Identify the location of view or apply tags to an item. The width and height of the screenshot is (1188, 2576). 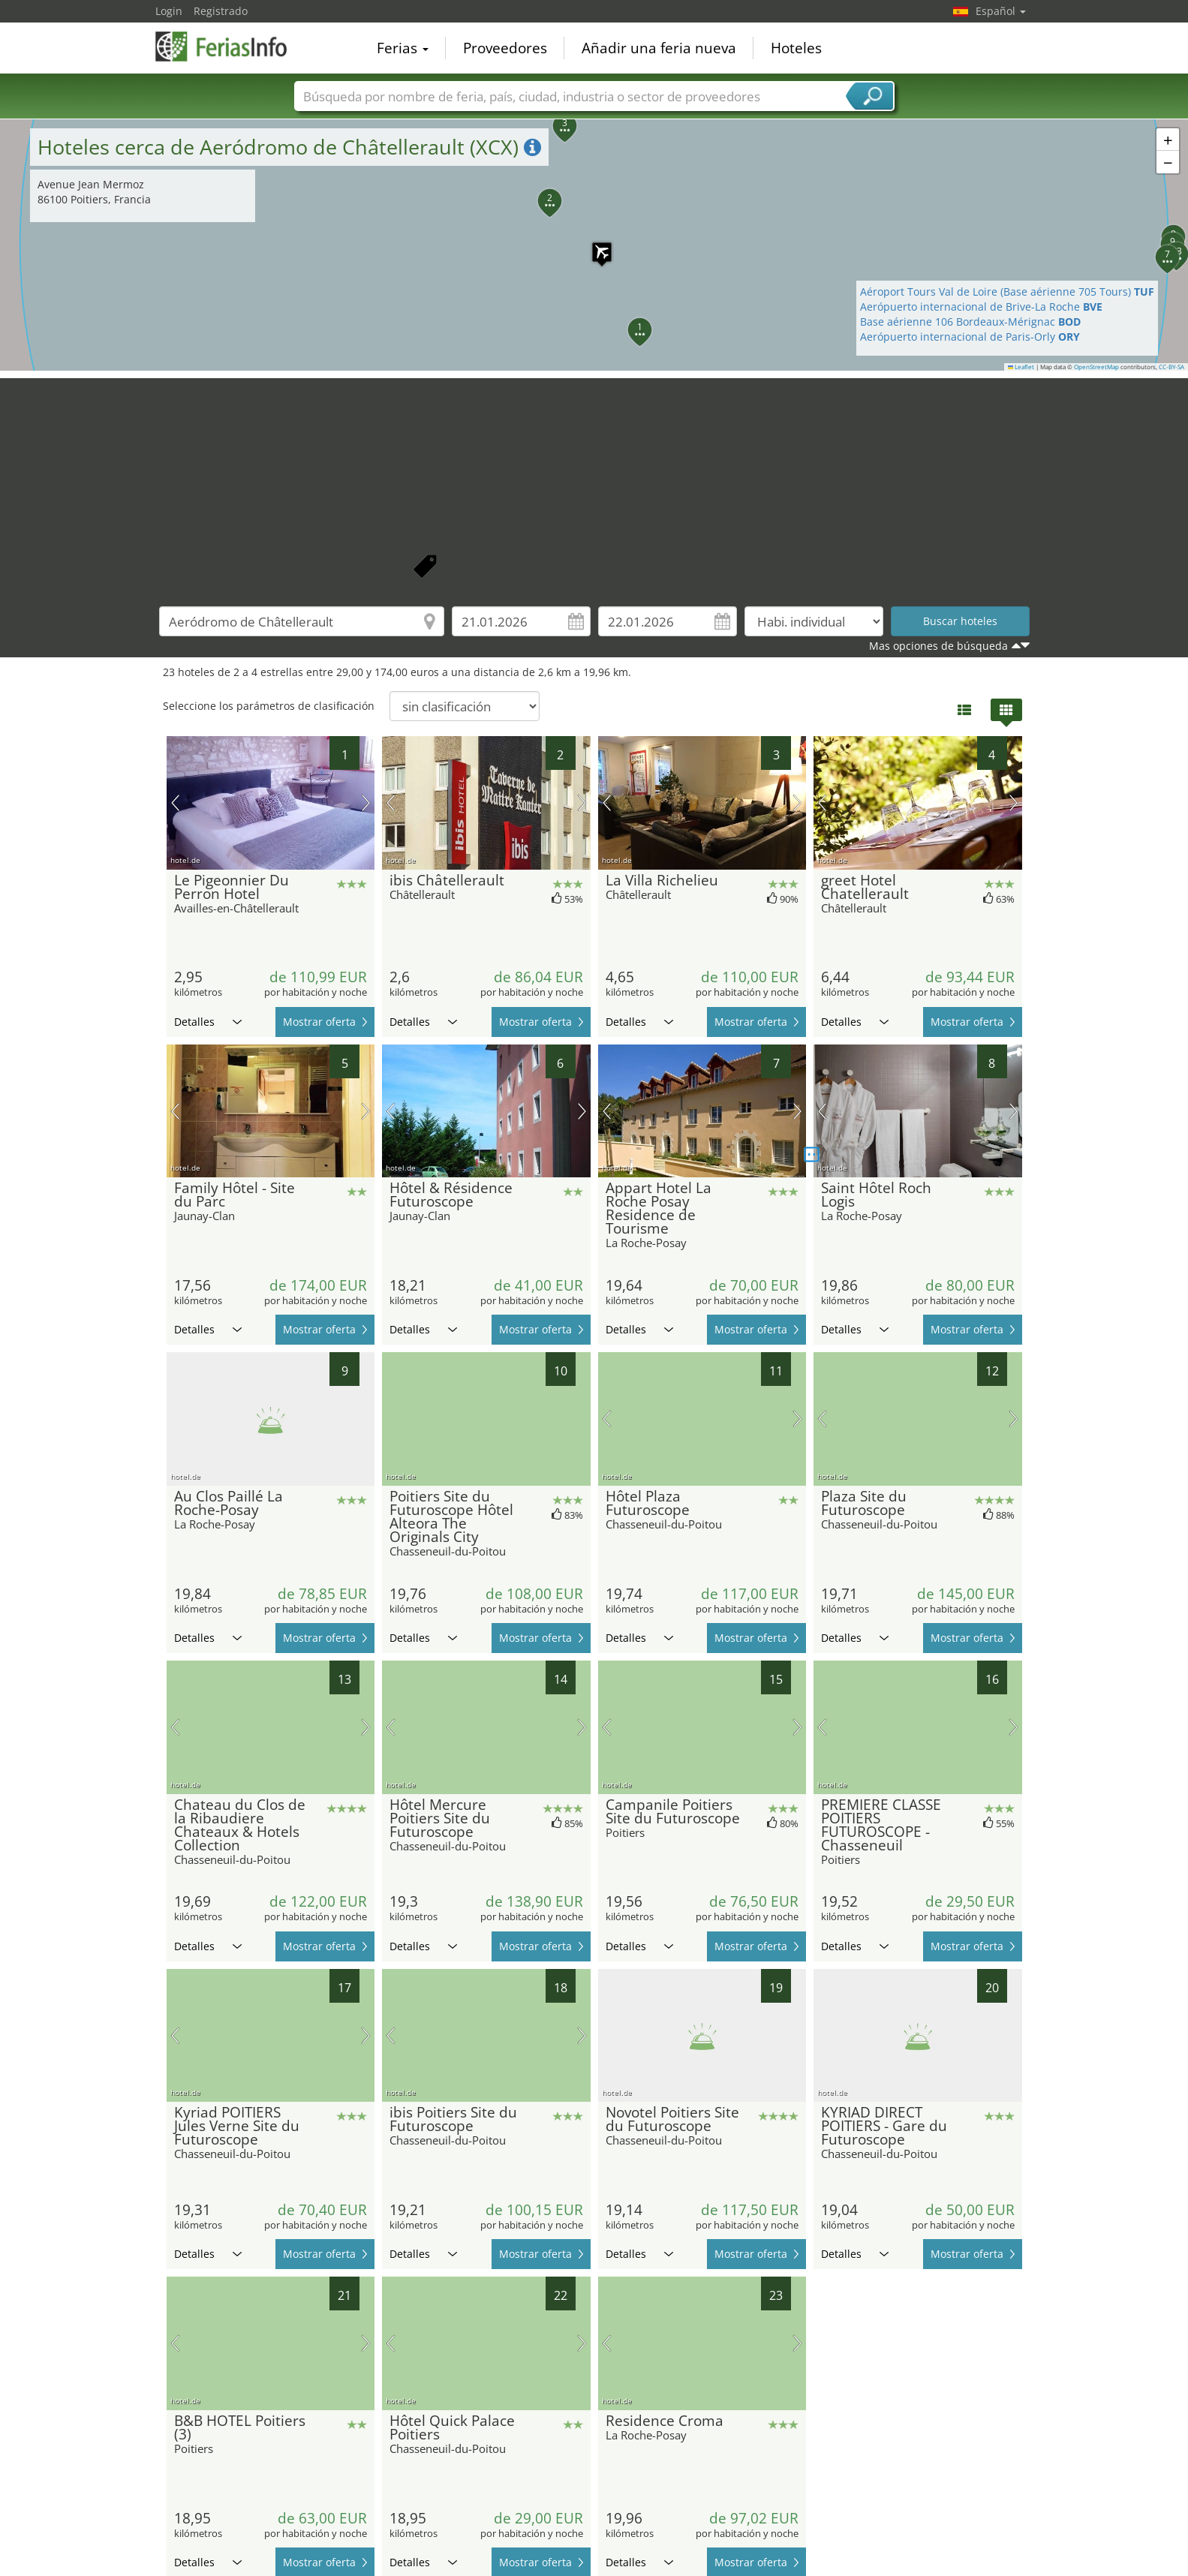
(425, 566).